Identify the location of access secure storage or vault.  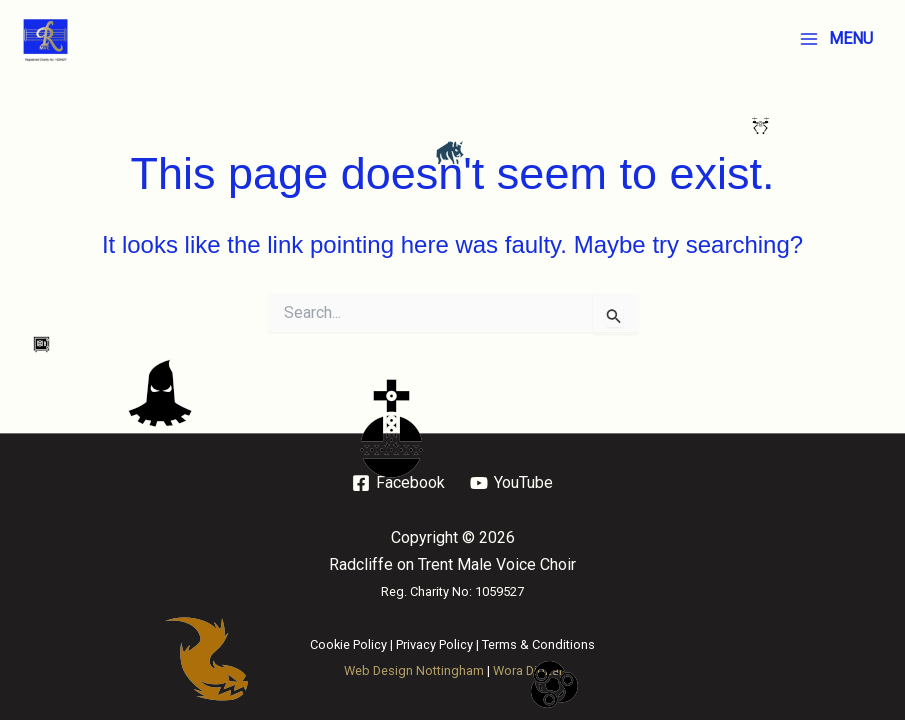
(41, 344).